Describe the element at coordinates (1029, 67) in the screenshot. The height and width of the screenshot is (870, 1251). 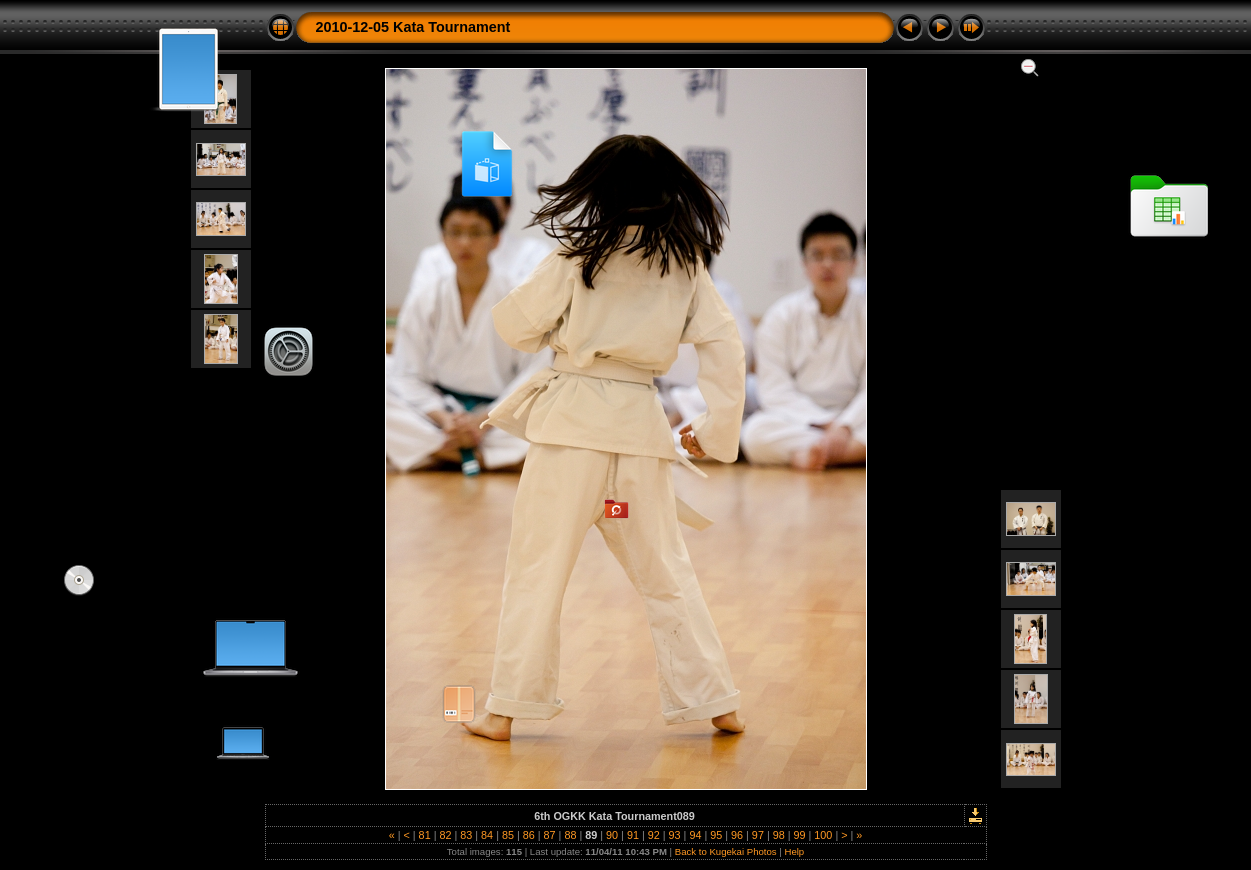
I see `zoom out to see more content` at that location.